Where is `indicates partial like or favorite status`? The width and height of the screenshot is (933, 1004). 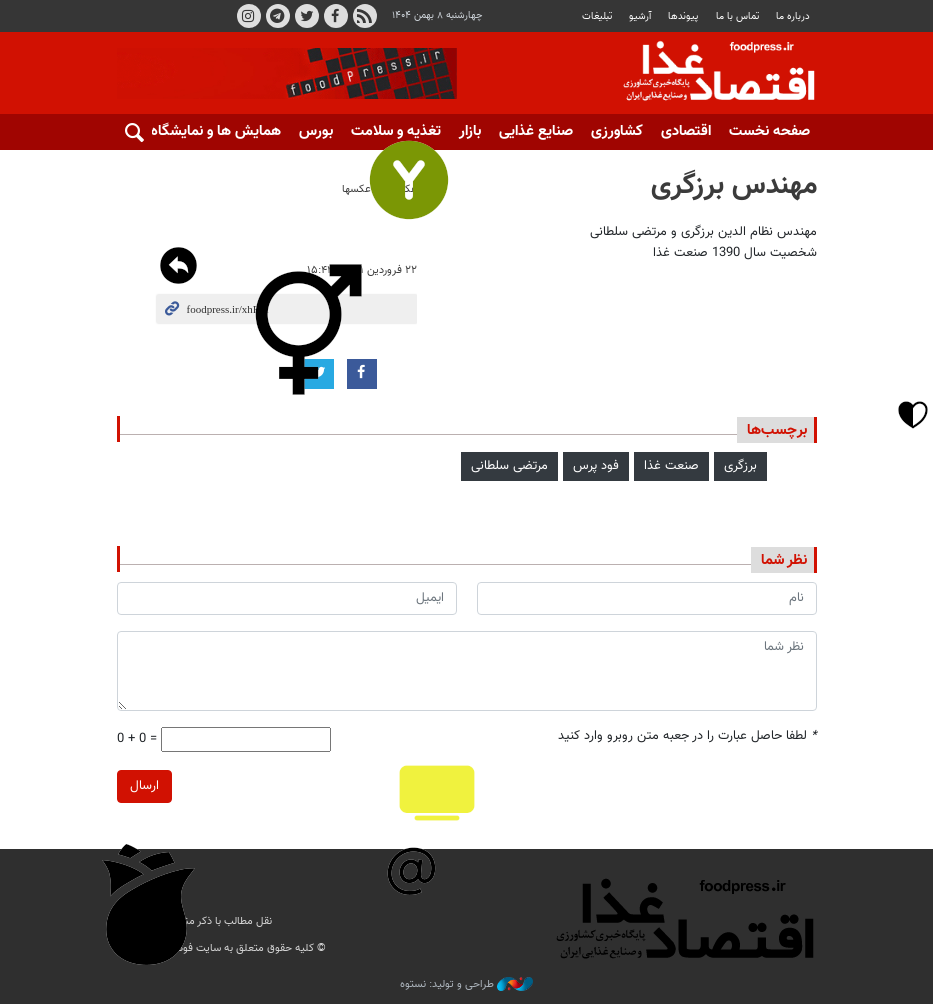
indicates partial like or favorite status is located at coordinates (913, 415).